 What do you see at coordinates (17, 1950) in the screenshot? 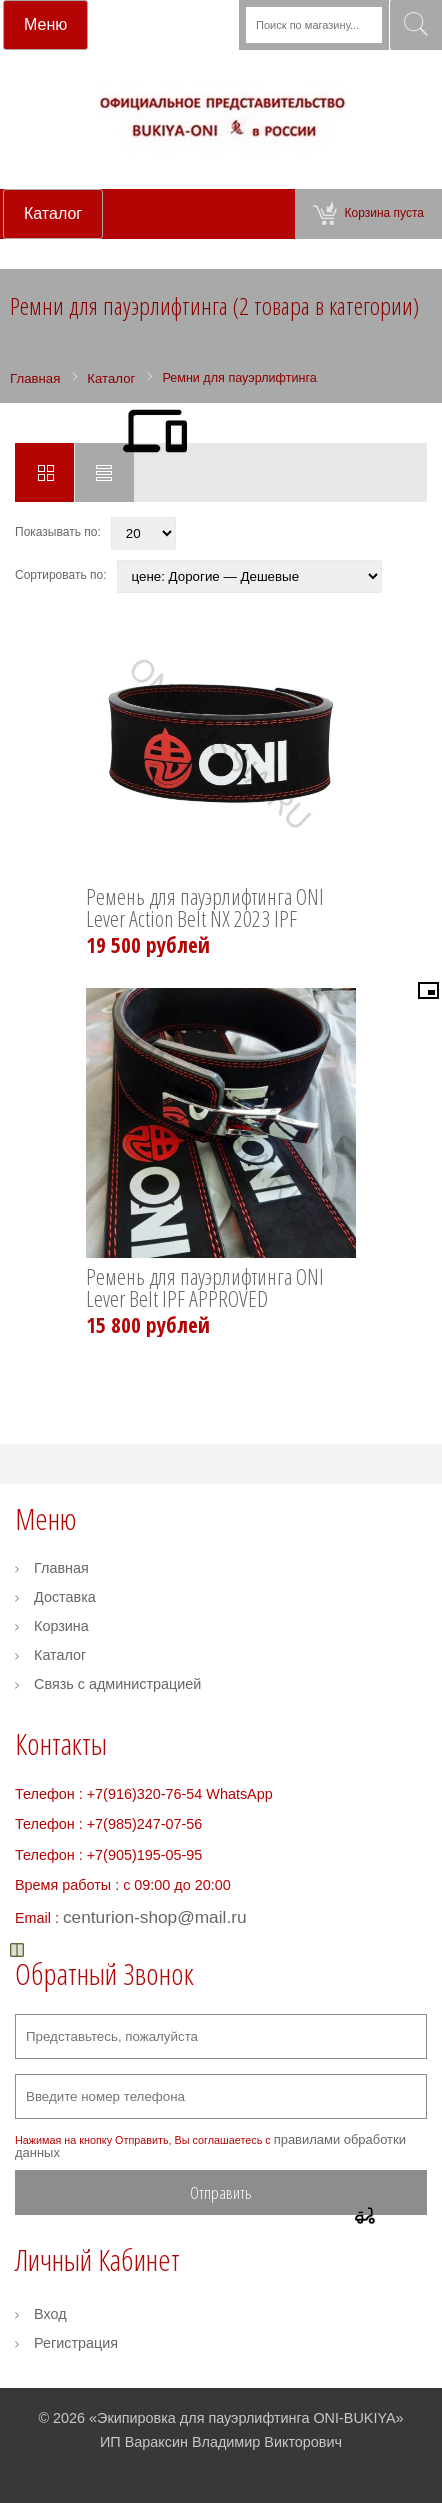
I see `split view horizontally into two panes` at bounding box center [17, 1950].